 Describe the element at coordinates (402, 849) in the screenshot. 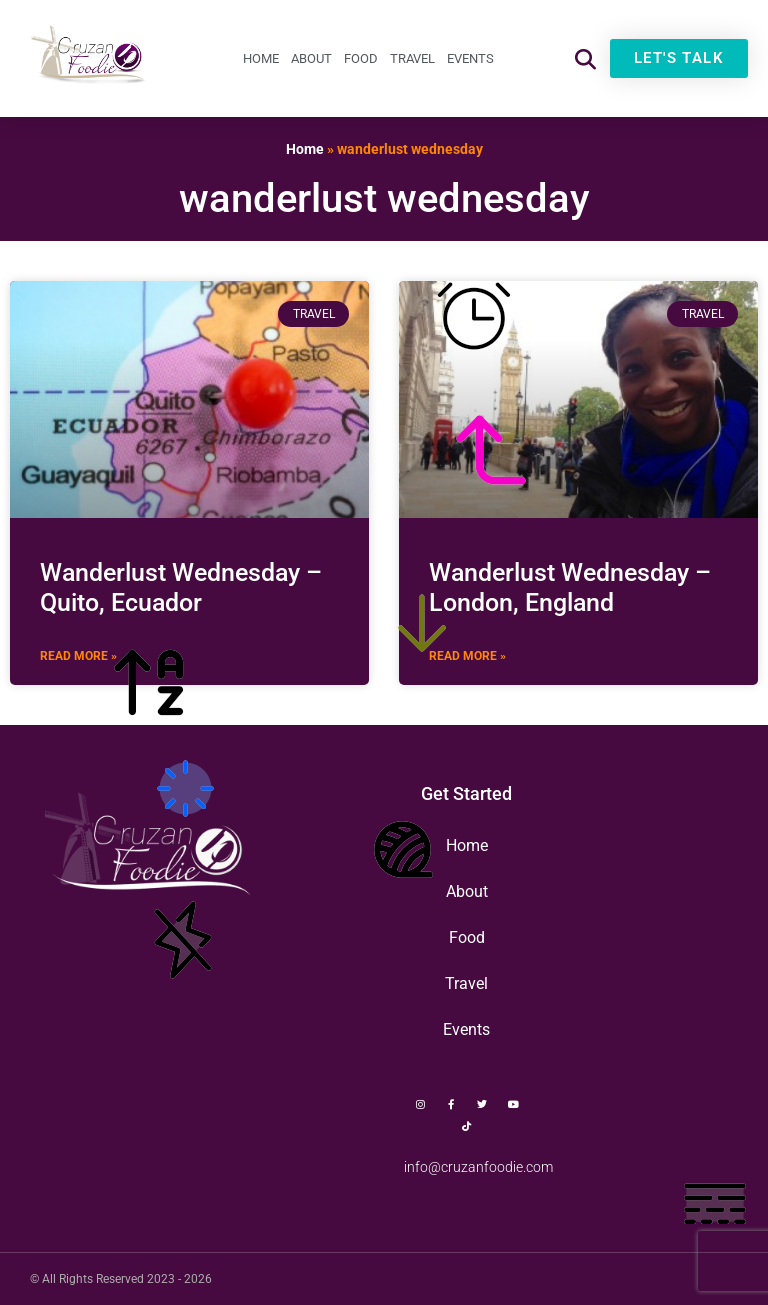

I see `access knitting or crochet patterns` at that location.